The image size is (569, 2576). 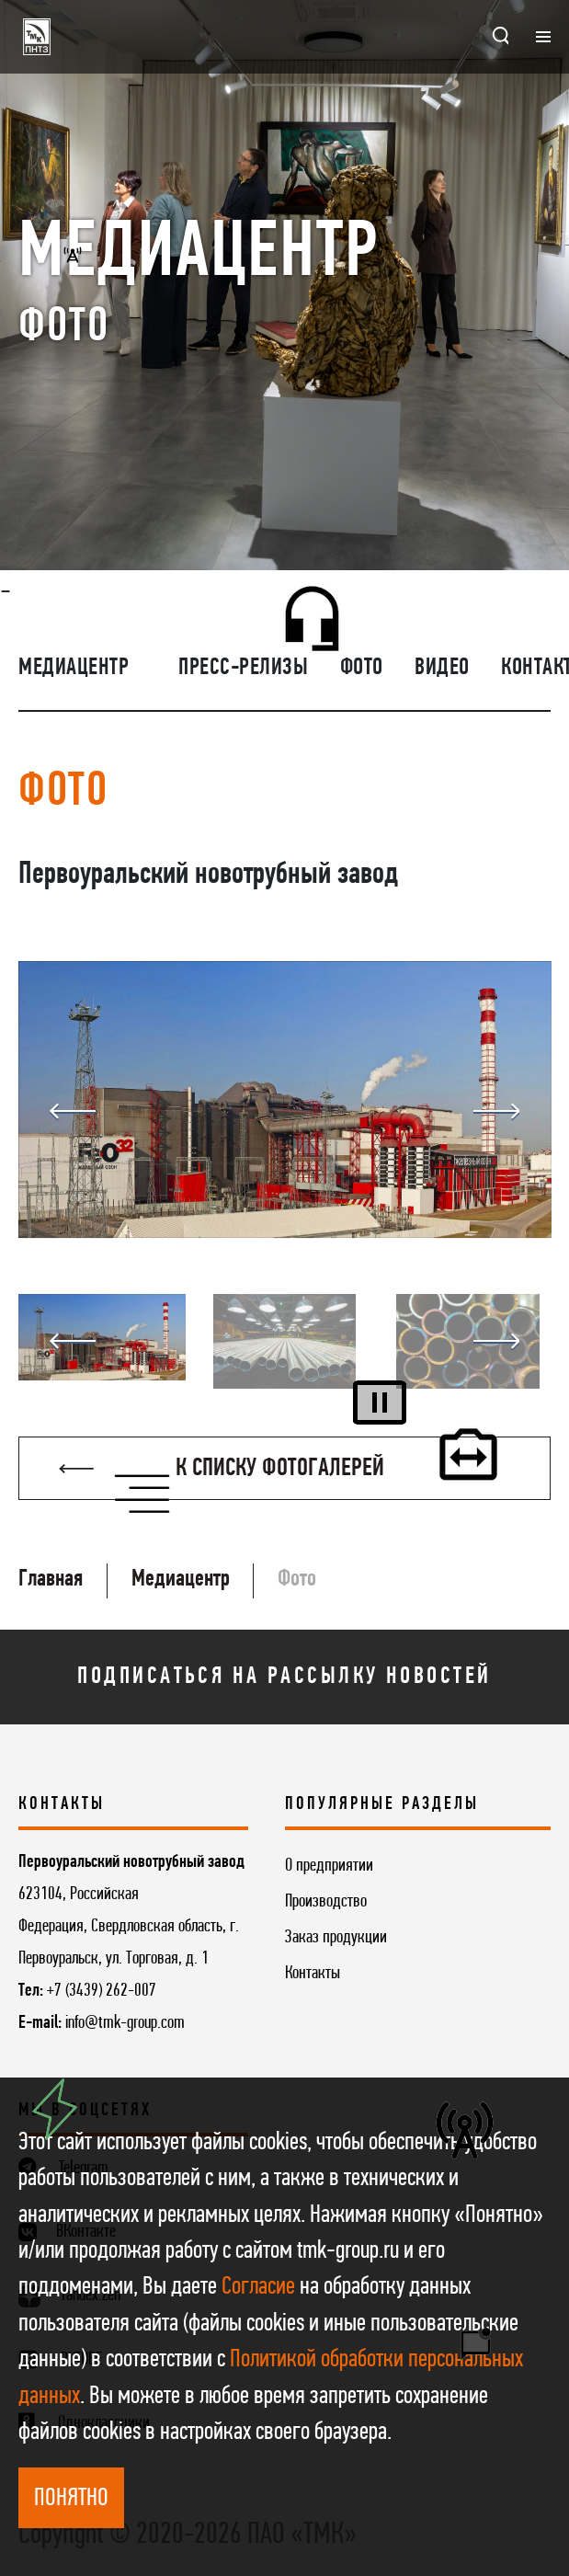 I want to click on indicates cellular network or mobile signal status, so click(x=73, y=255).